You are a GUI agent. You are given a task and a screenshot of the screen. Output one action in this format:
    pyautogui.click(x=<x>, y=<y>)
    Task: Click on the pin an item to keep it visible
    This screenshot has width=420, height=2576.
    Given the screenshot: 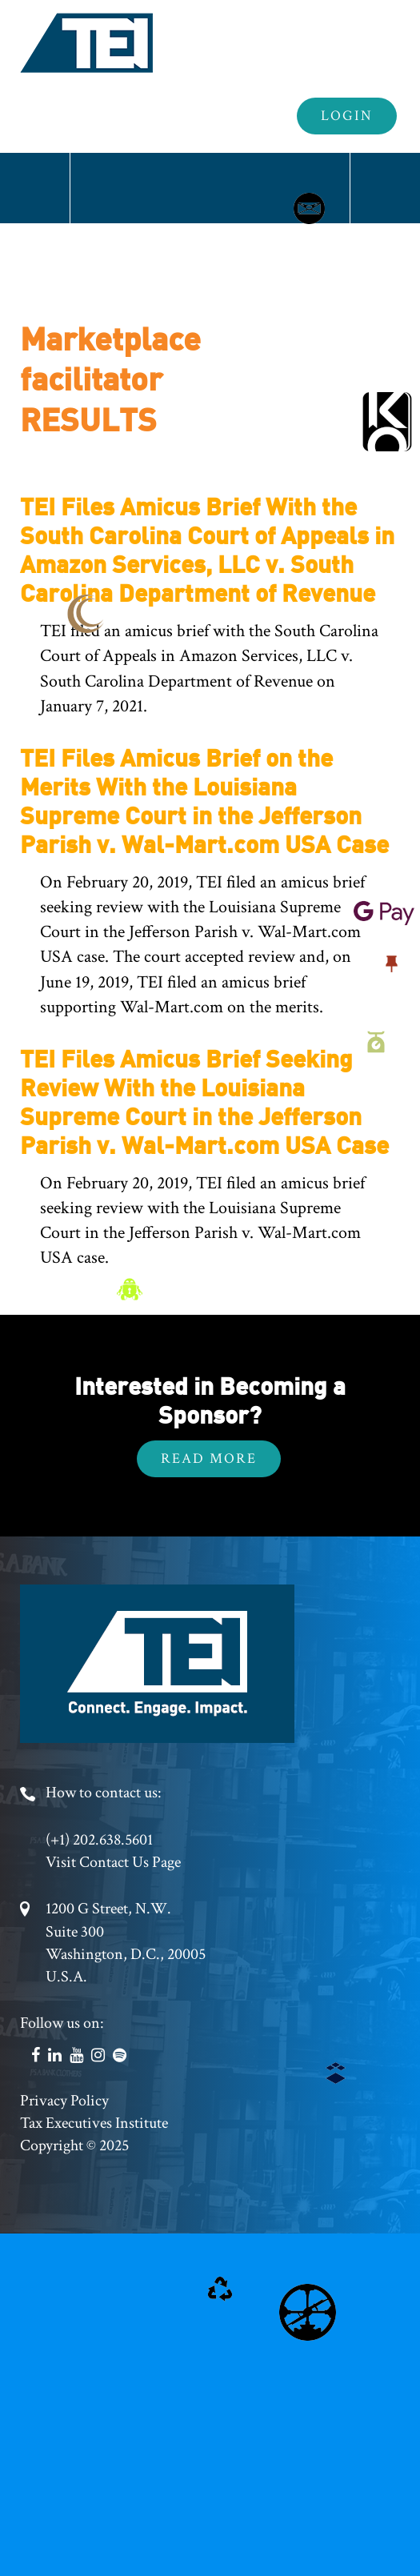 What is the action you would take?
    pyautogui.click(x=391, y=963)
    